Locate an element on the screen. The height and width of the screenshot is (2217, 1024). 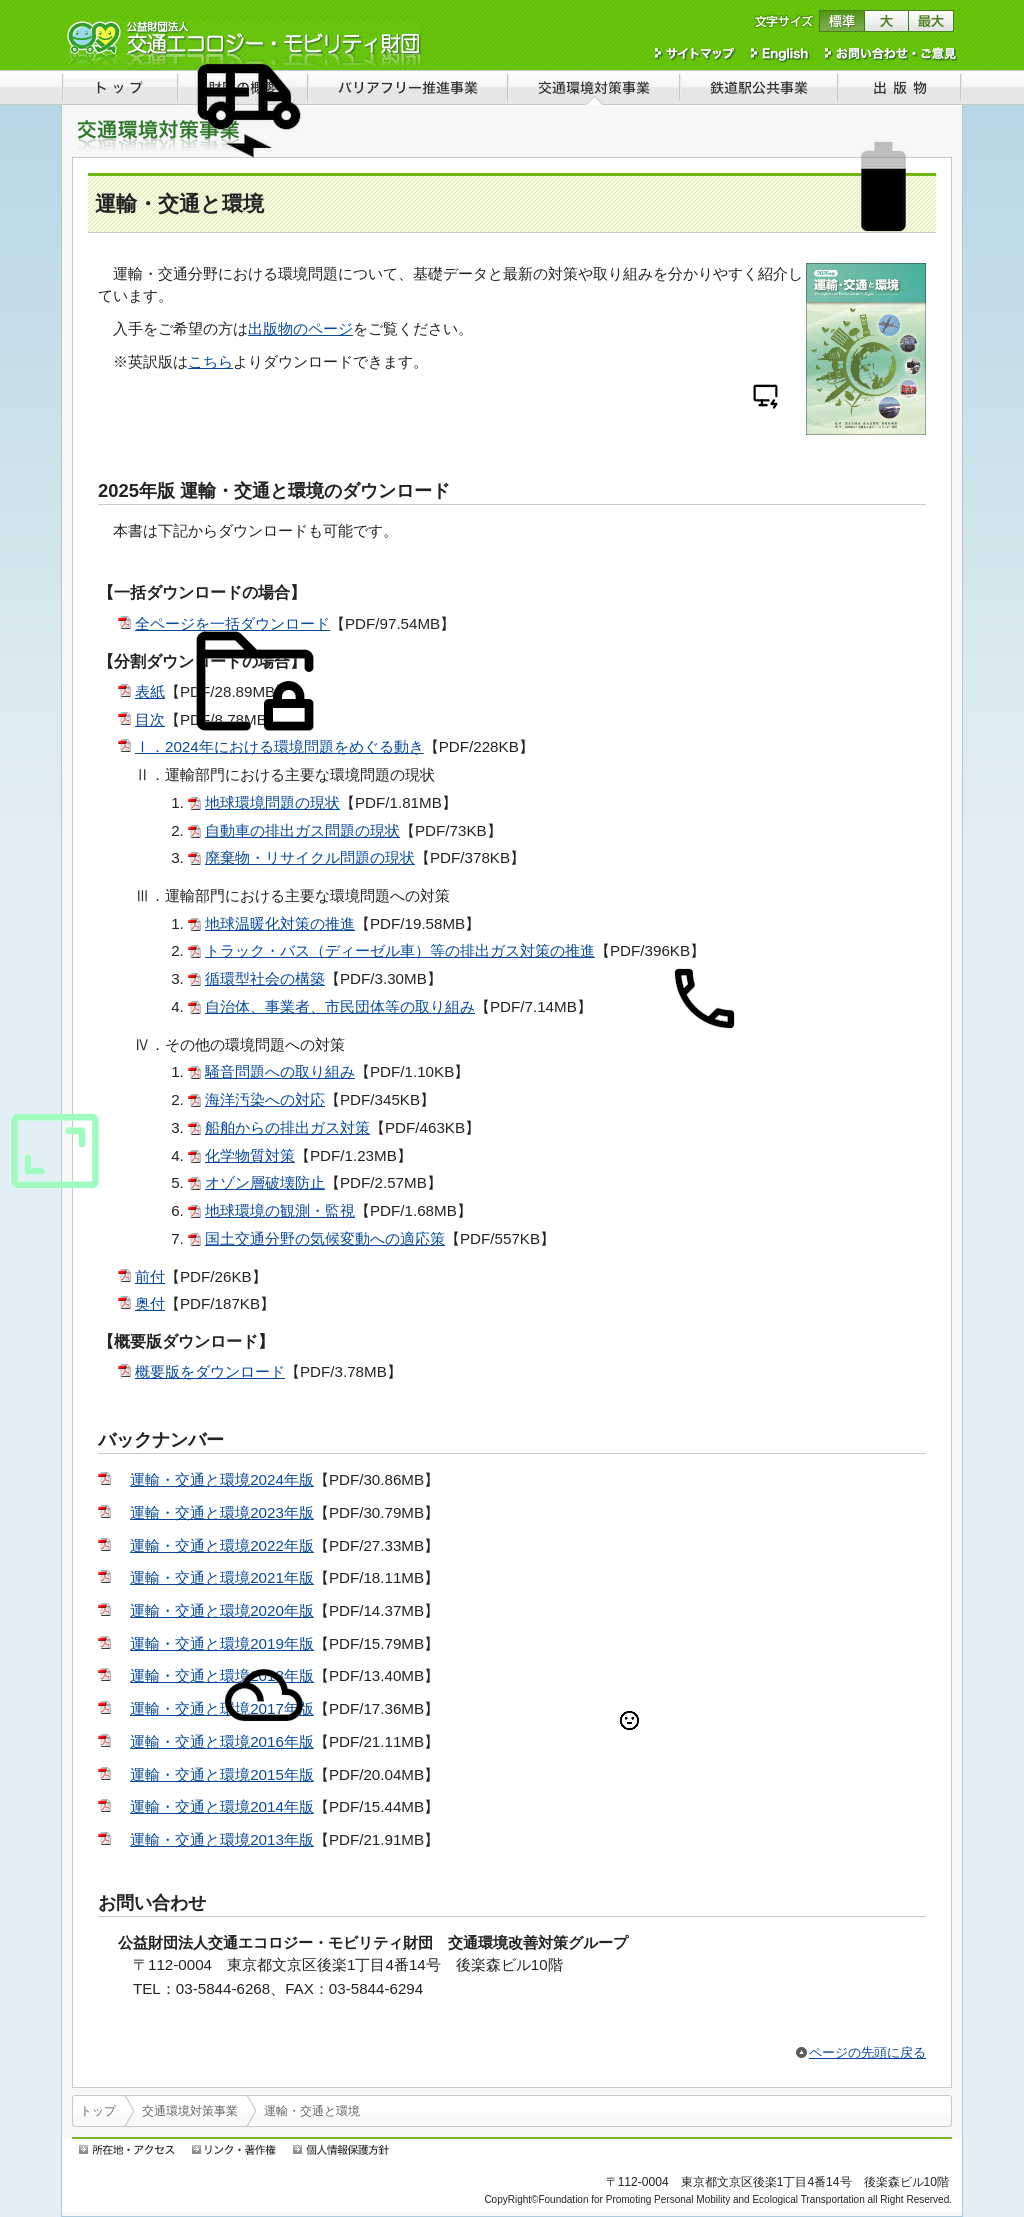
tap to make a phone call is located at coordinates (704, 998).